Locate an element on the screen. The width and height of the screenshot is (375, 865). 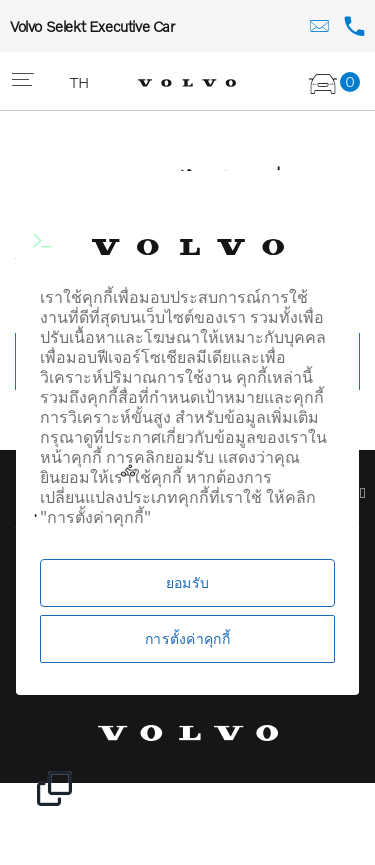
access bike rental or cycling options is located at coordinates (128, 471).